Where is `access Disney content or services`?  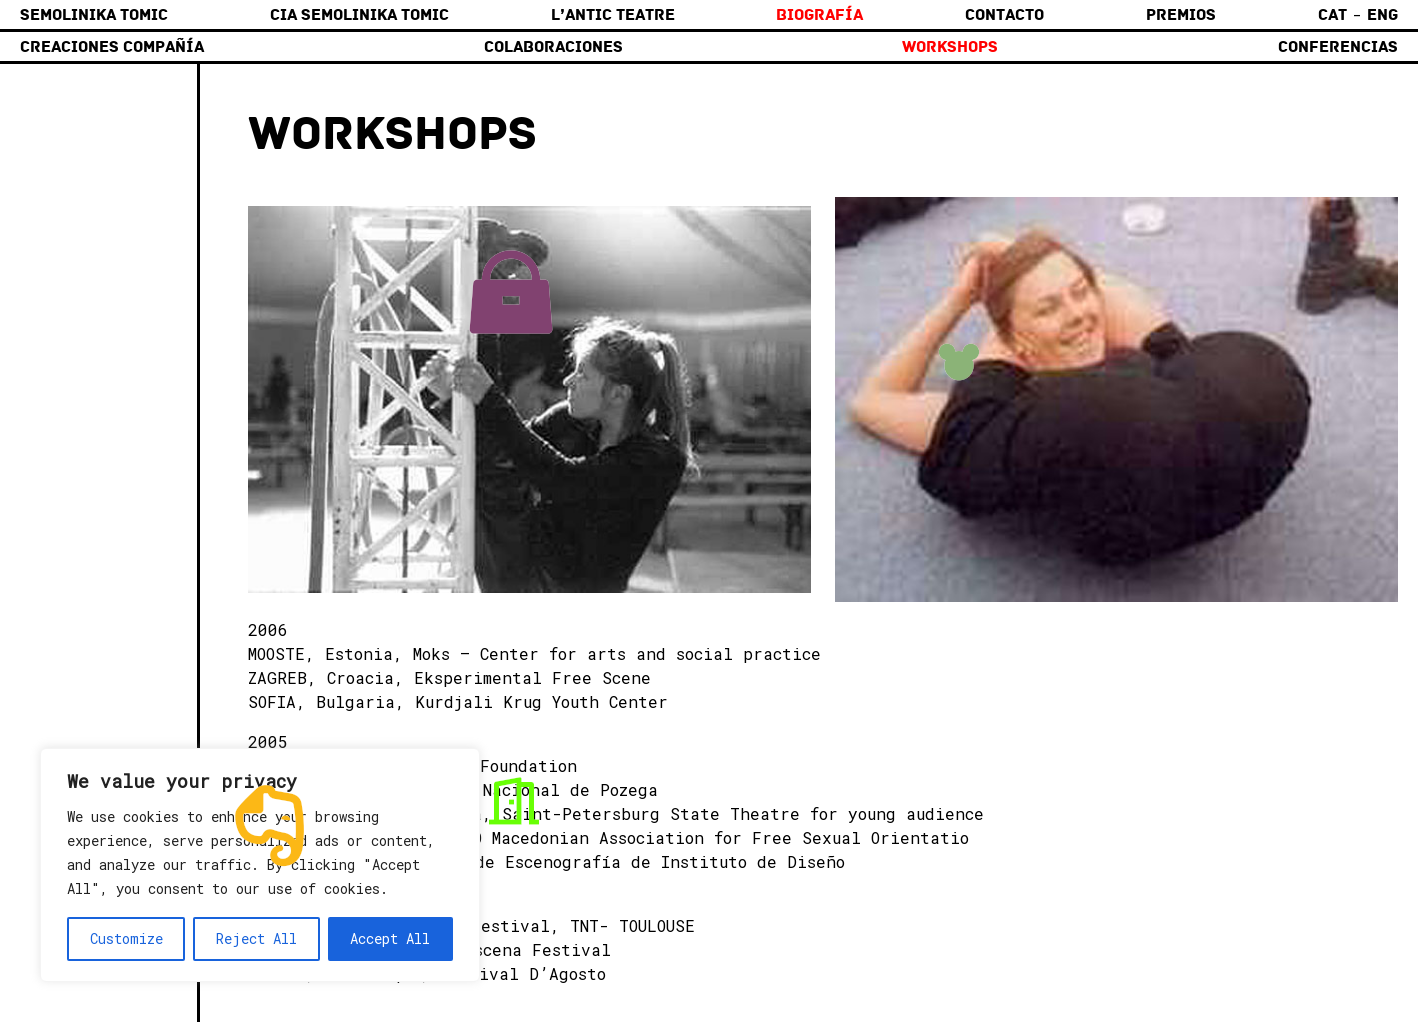 access Disney content or services is located at coordinates (959, 362).